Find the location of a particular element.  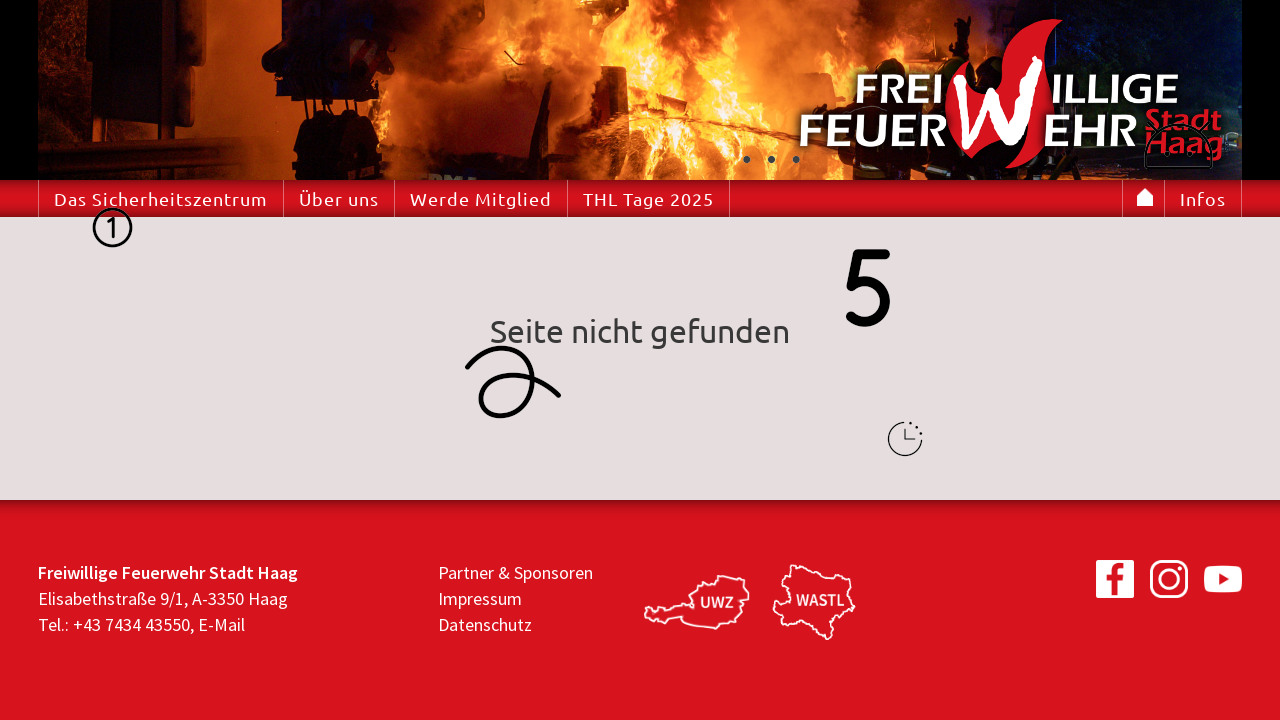

freehand drawing or sketch tool is located at coordinates (508, 382).